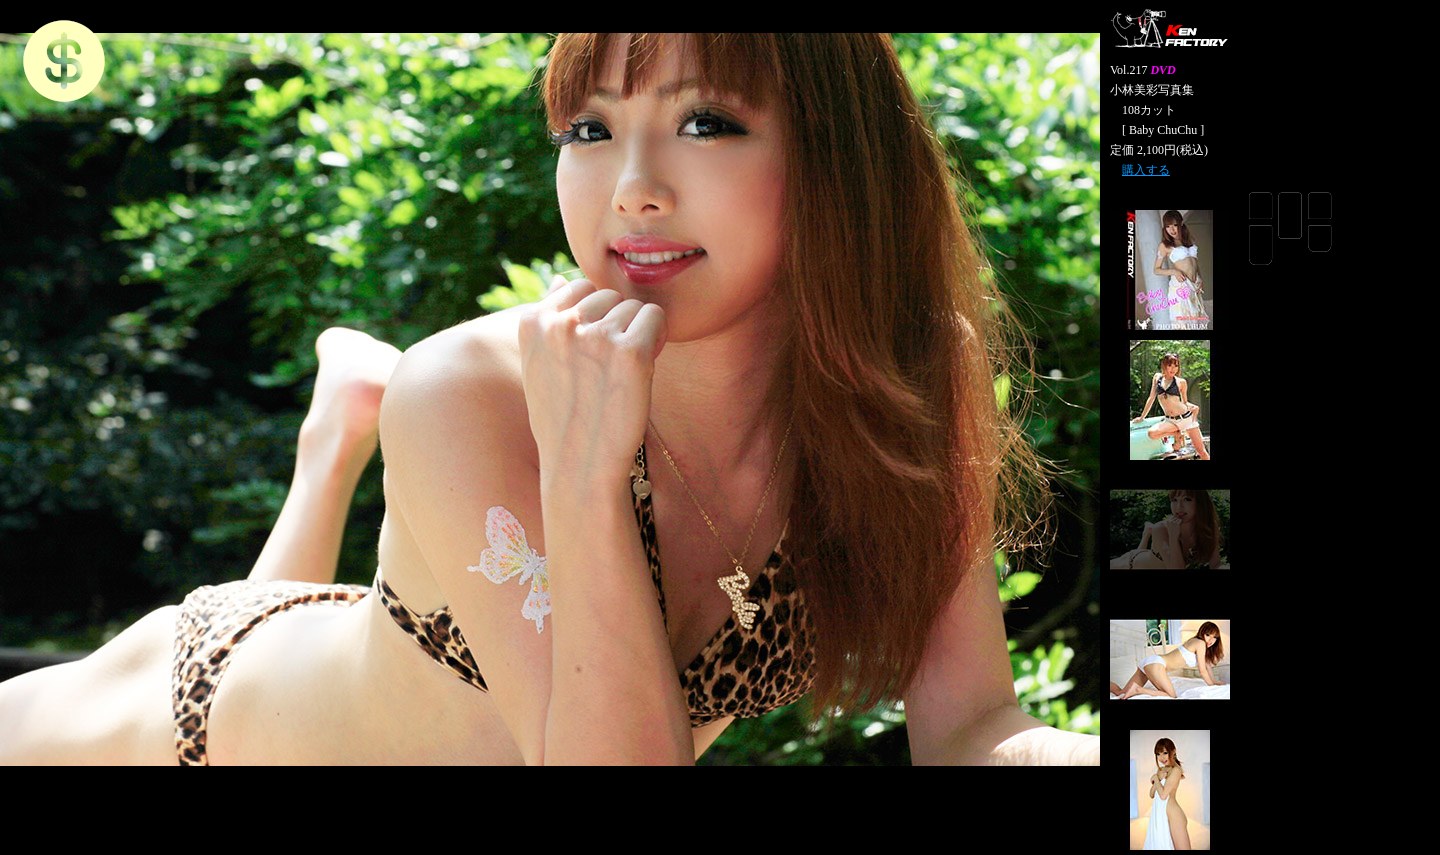  What do you see at coordinates (64, 61) in the screenshot?
I see `view pricing or payment options` at bounding box center [64, 61].